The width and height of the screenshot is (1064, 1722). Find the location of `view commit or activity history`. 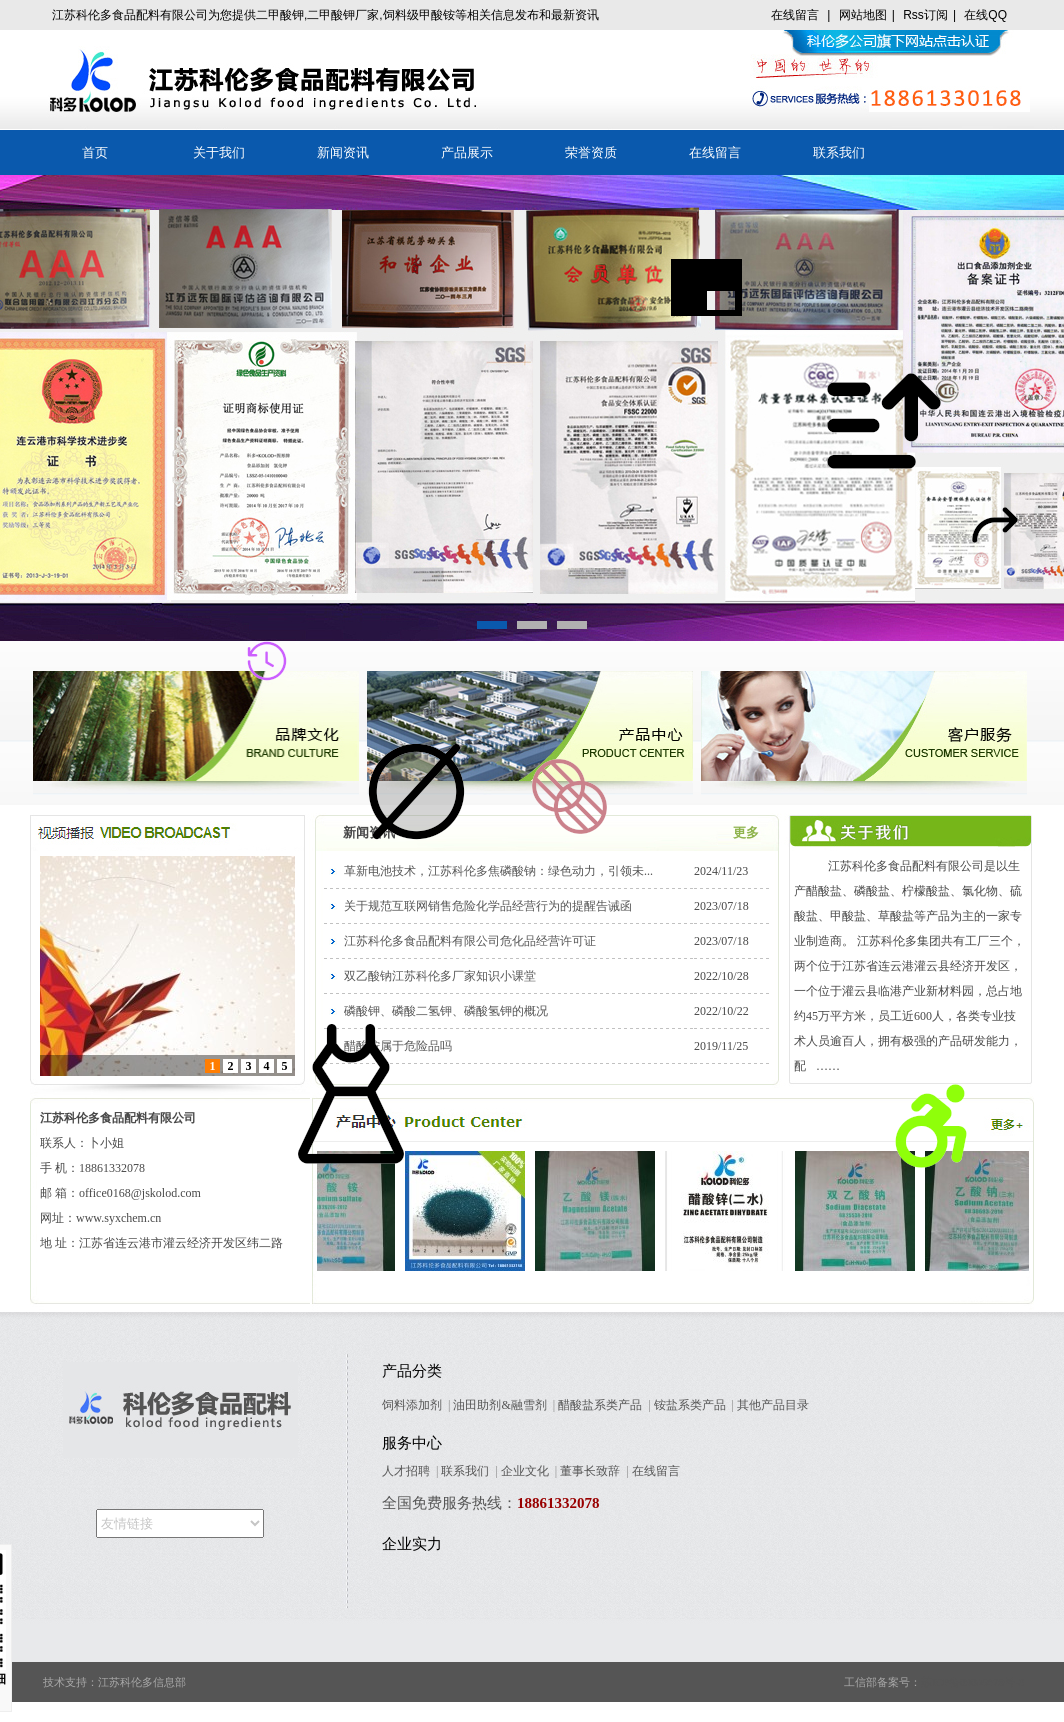

view commit or activity history is located at coordinates (267, 661).